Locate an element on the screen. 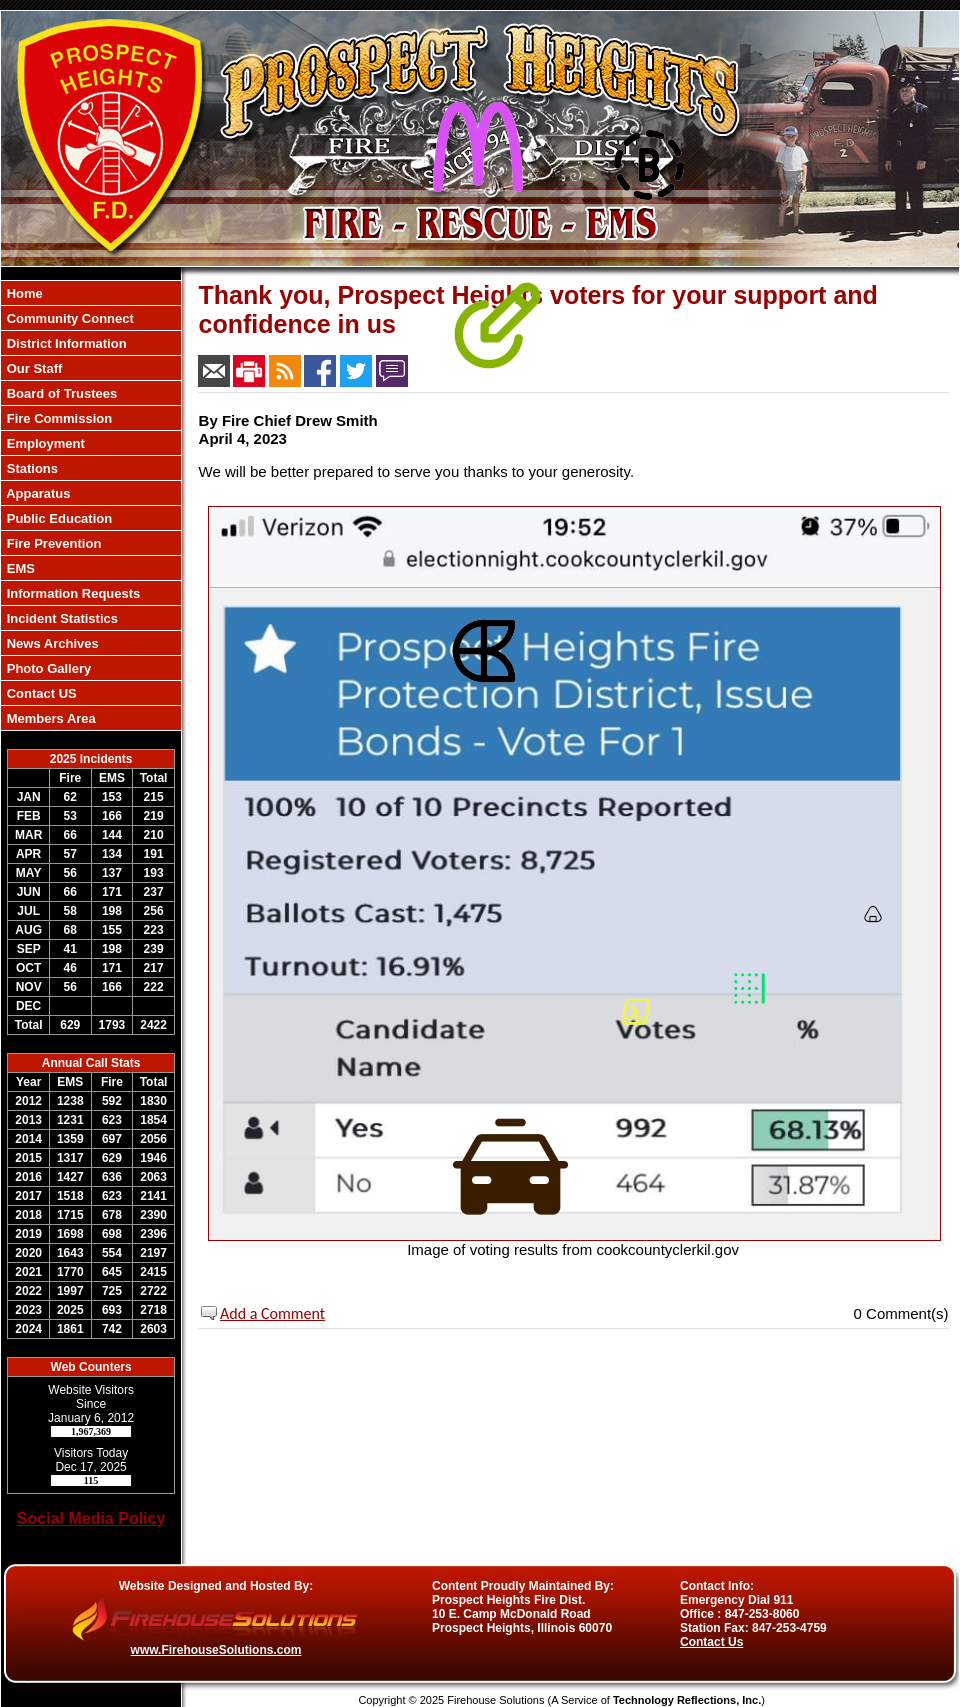  open powershell terminal is located at coordinates (636, 1012).